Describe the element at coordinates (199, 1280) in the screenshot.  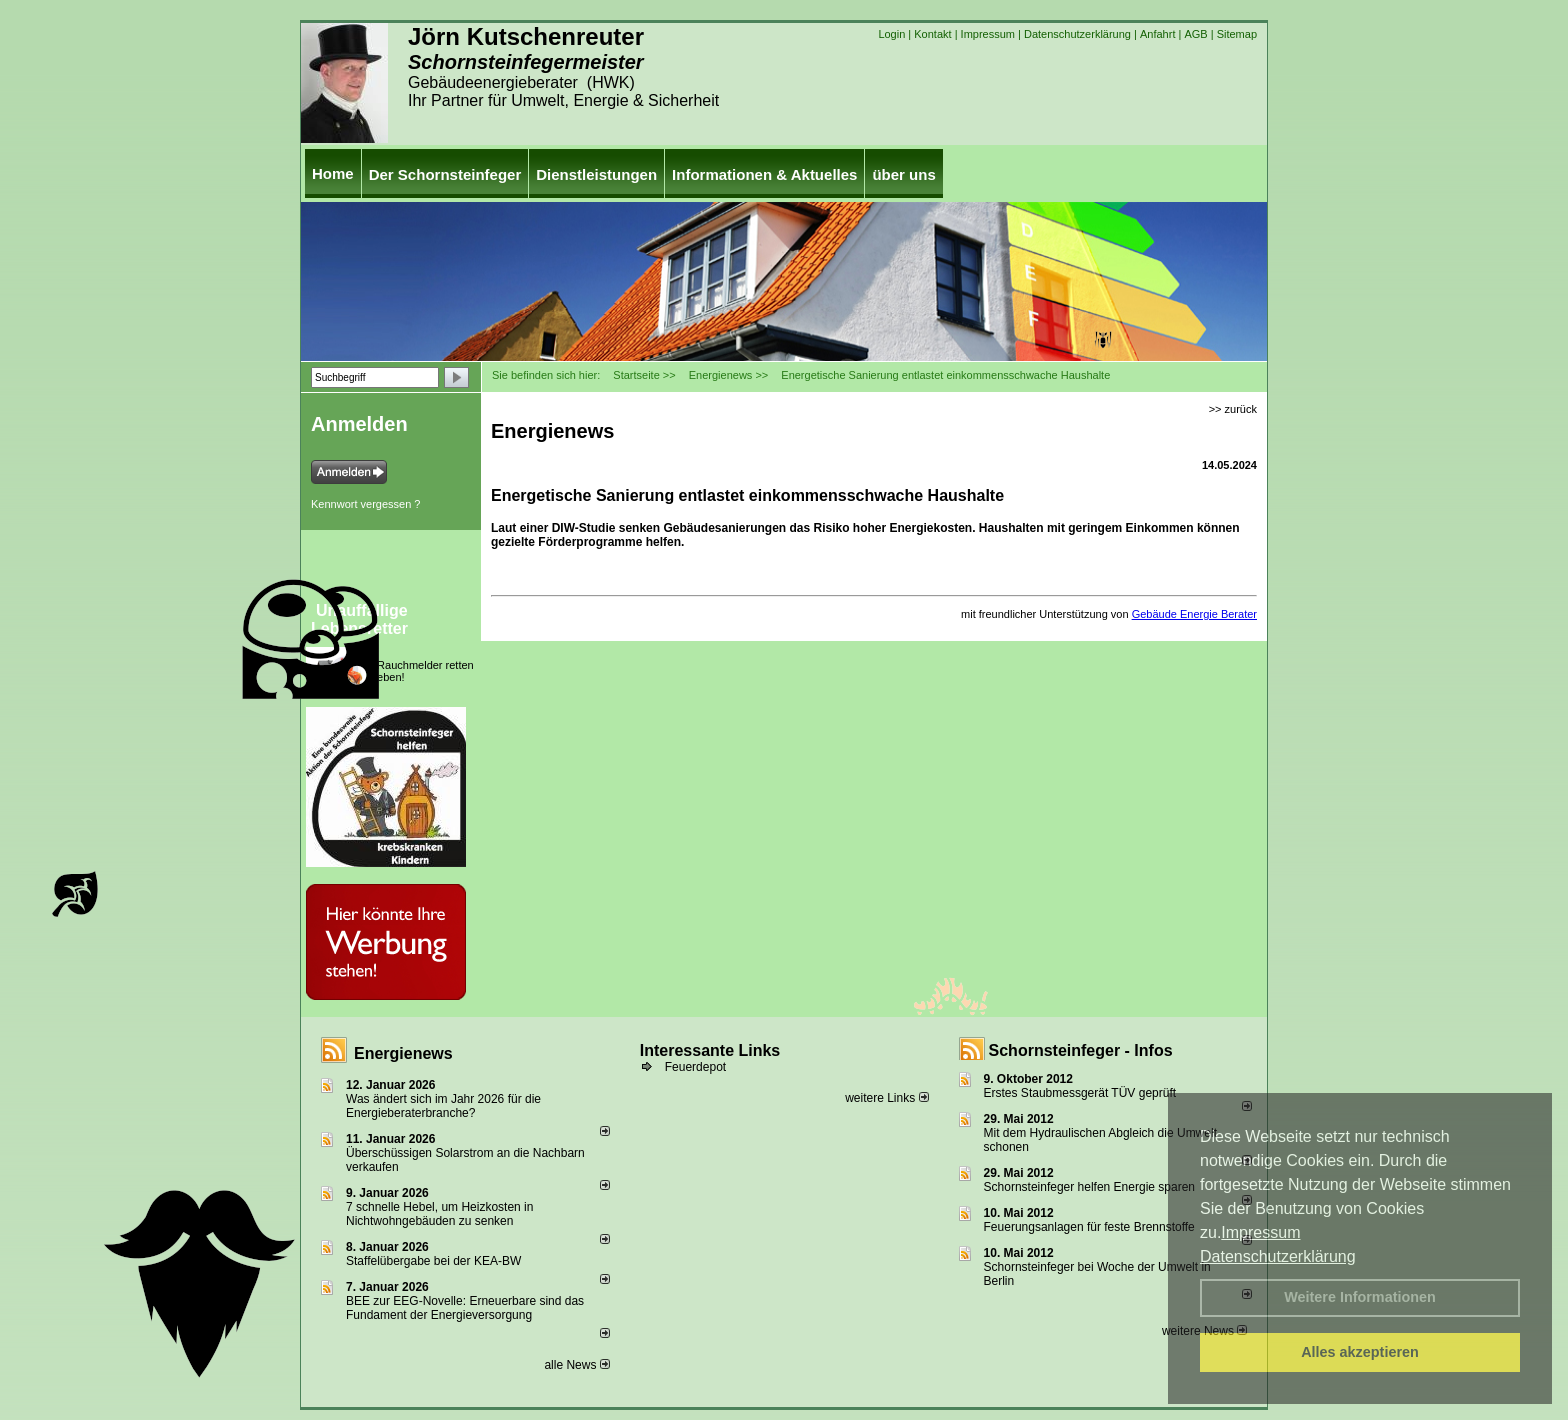
I see `select beard style for character customization` at that location.